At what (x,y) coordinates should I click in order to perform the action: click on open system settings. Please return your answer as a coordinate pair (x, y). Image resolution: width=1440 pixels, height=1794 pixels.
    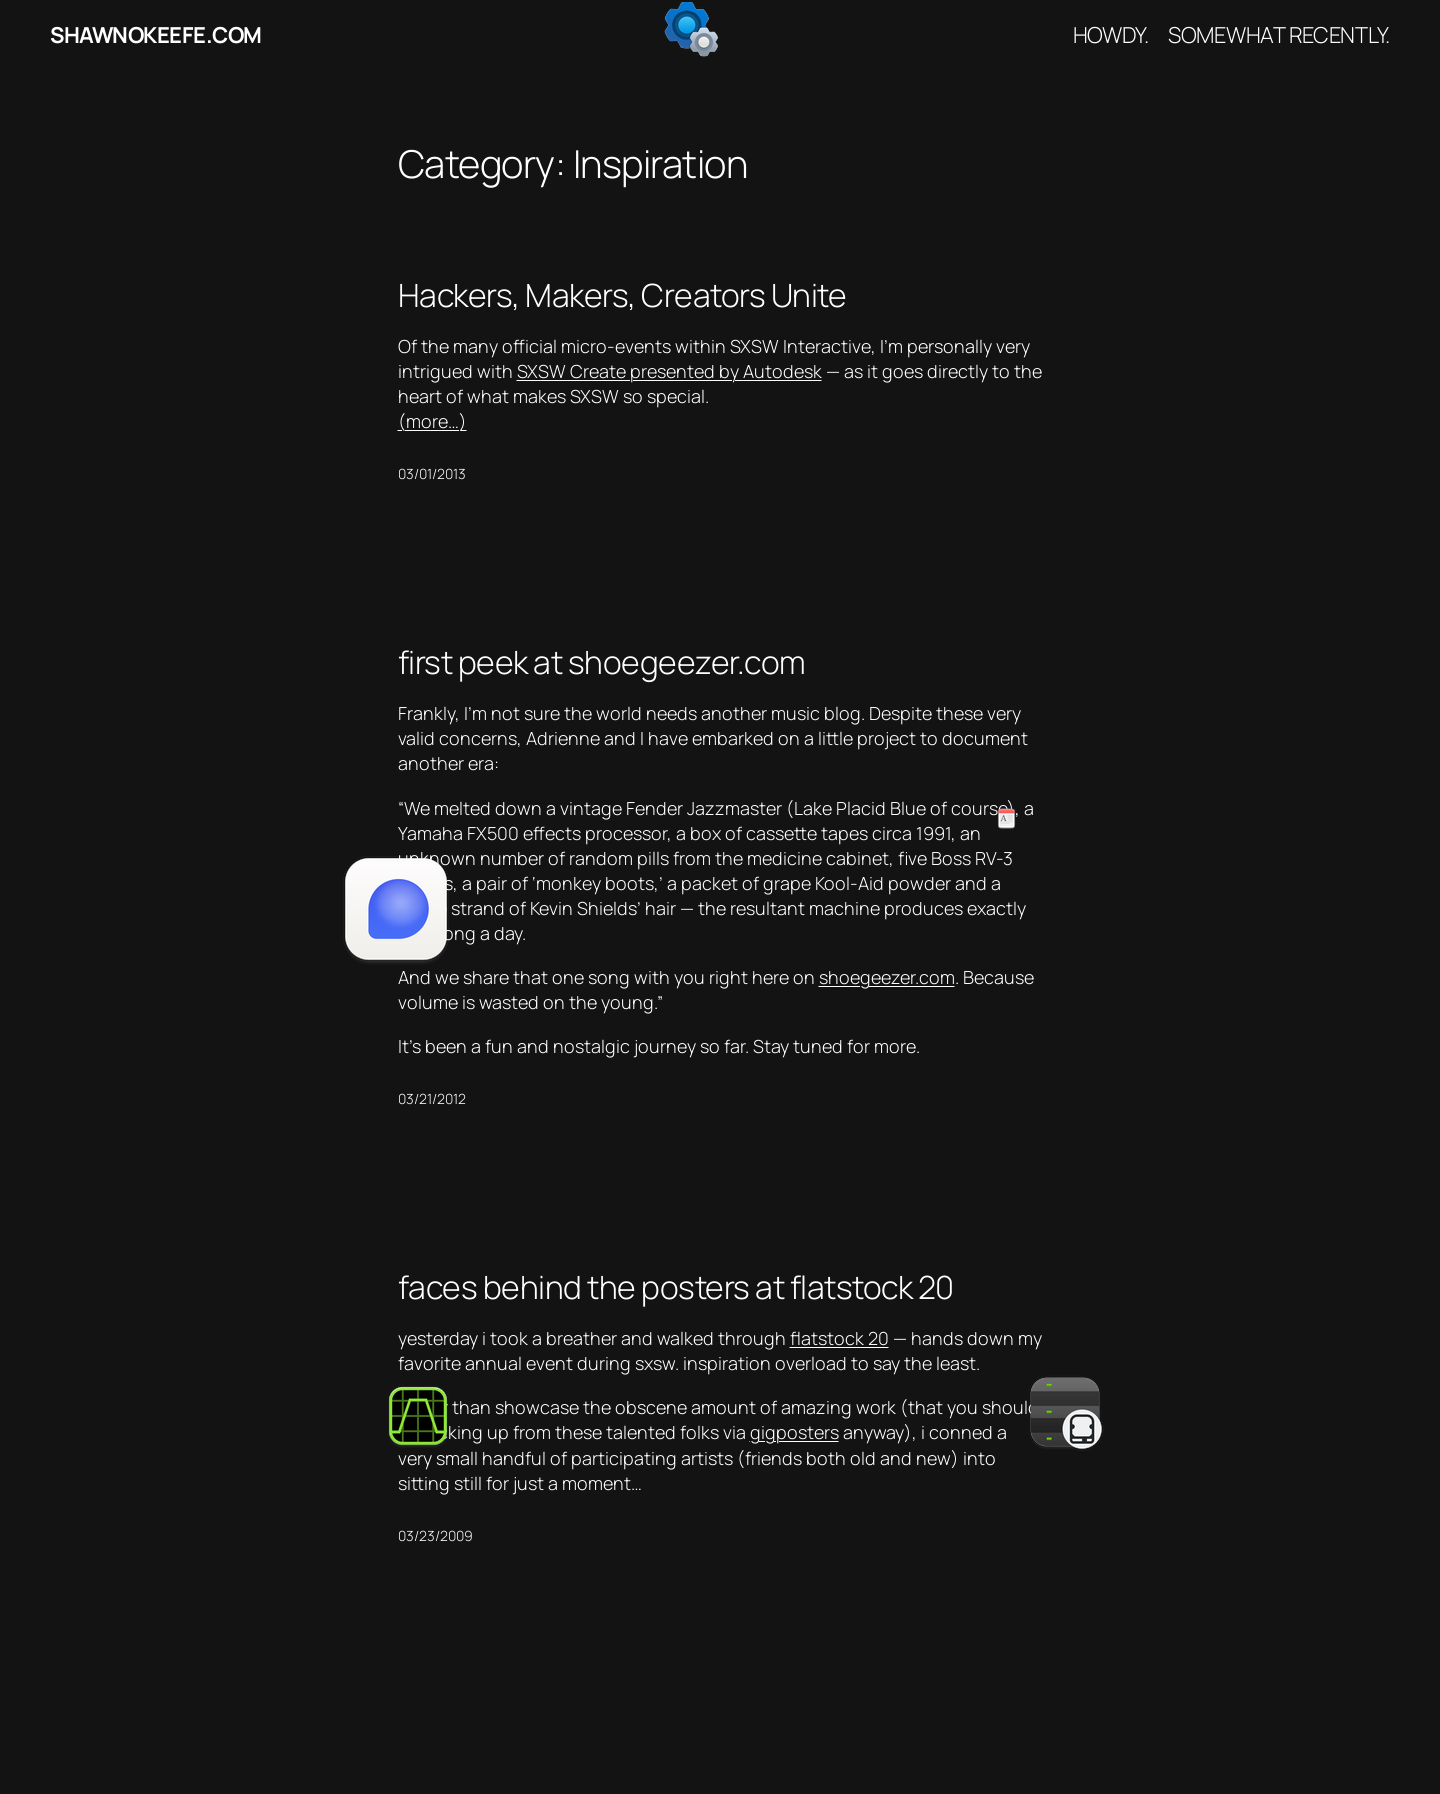
    Looking at the image, I should click on (692, 30).